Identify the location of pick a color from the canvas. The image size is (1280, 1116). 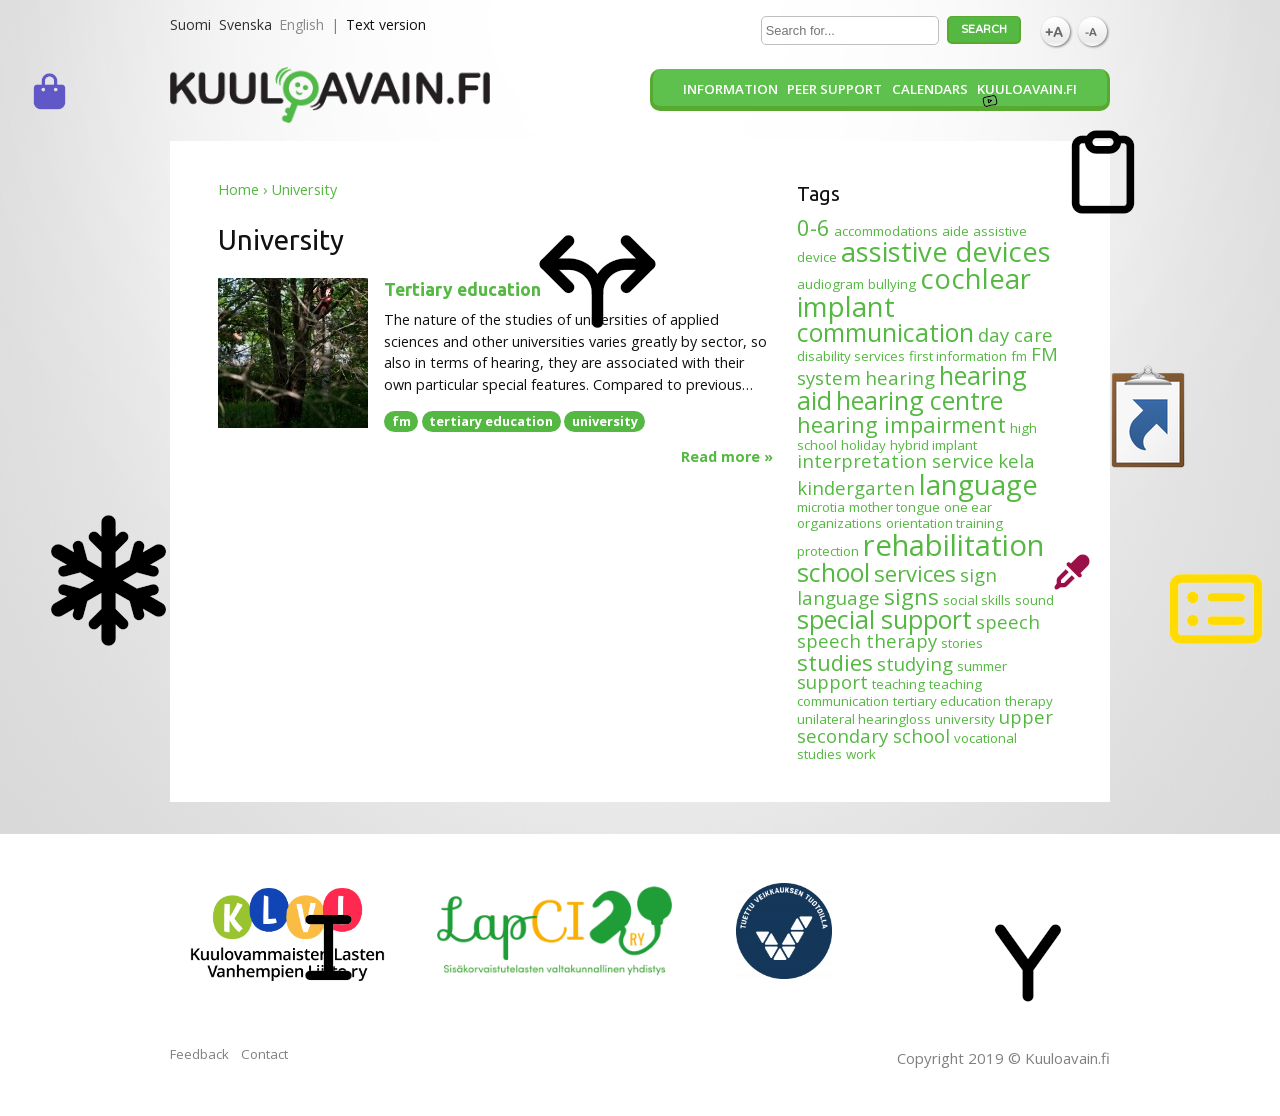
(1072, 572).